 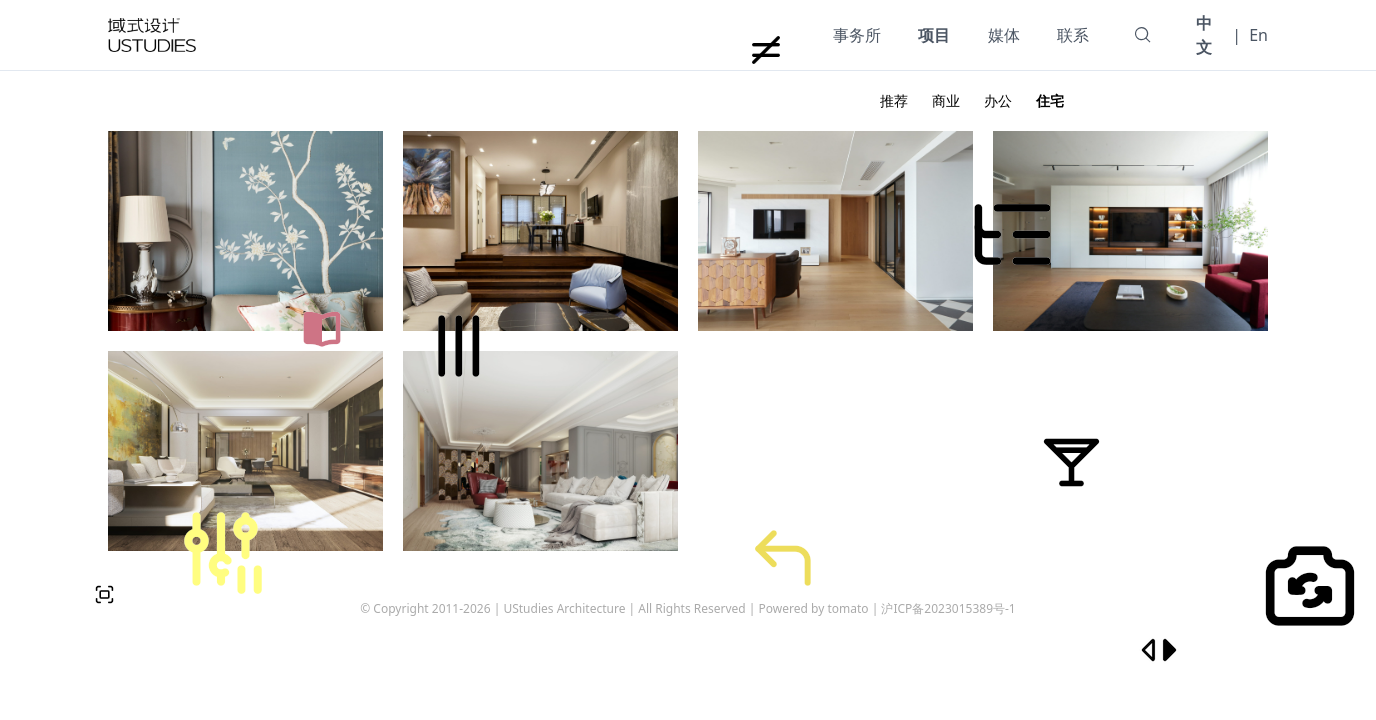 I want to click on open reading mode or e-reader, so click(x=322, y=328).